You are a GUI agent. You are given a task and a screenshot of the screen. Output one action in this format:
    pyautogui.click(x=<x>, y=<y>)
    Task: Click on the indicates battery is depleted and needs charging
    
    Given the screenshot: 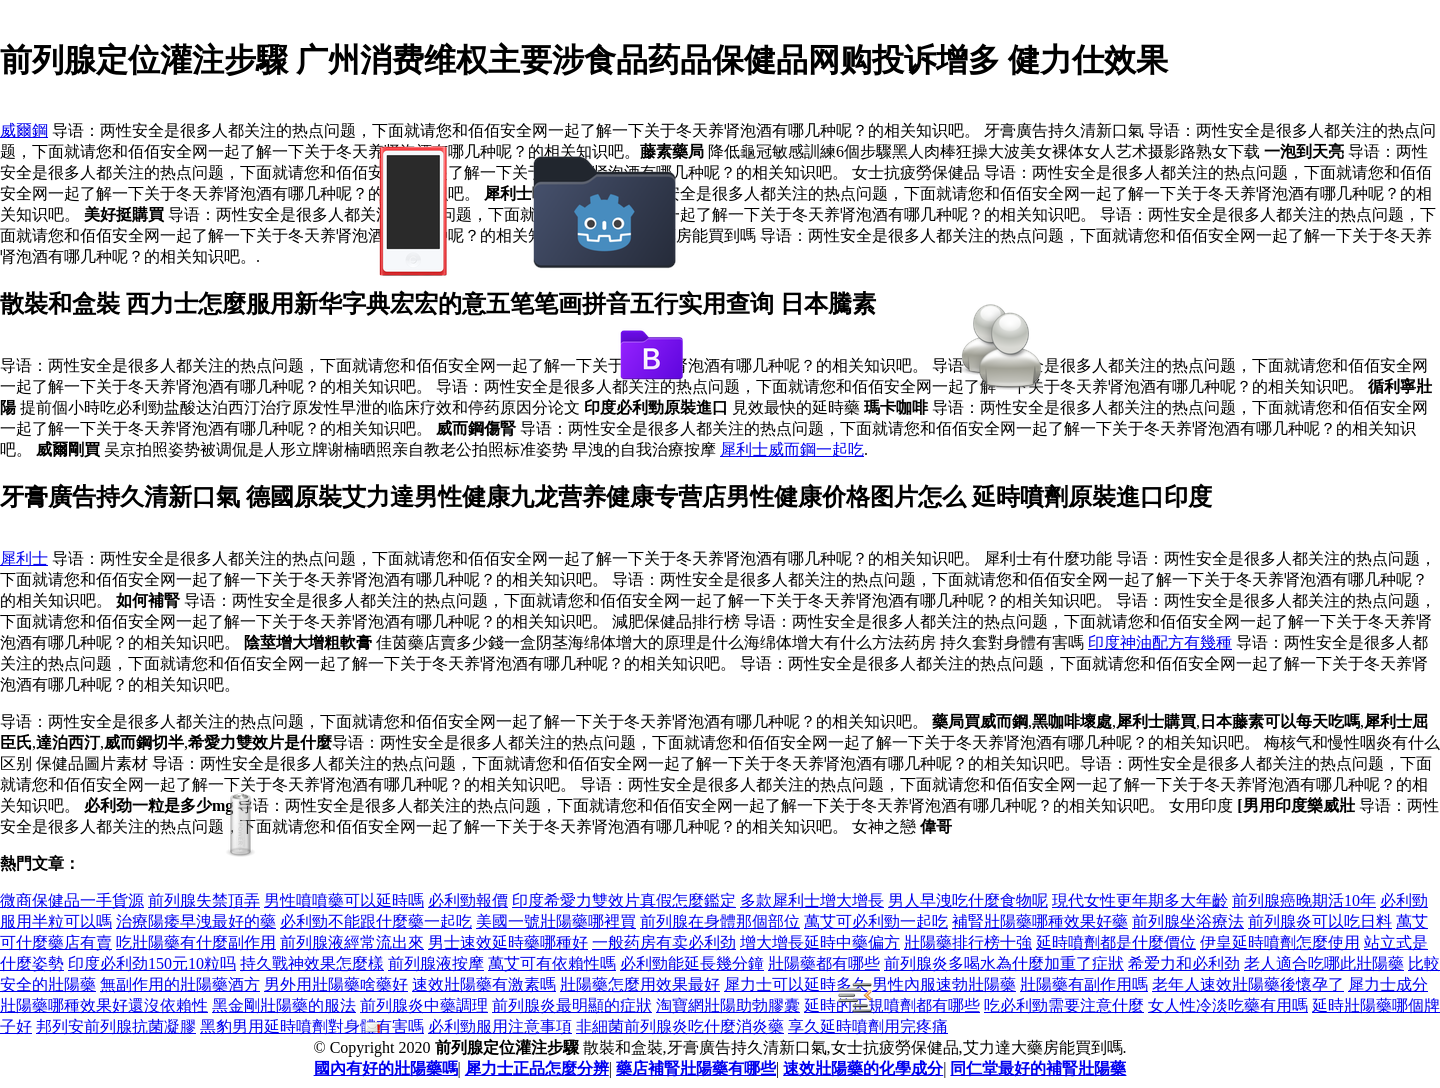 What is the action you would take?
    pyautogui.click(x=240, y=825)
    